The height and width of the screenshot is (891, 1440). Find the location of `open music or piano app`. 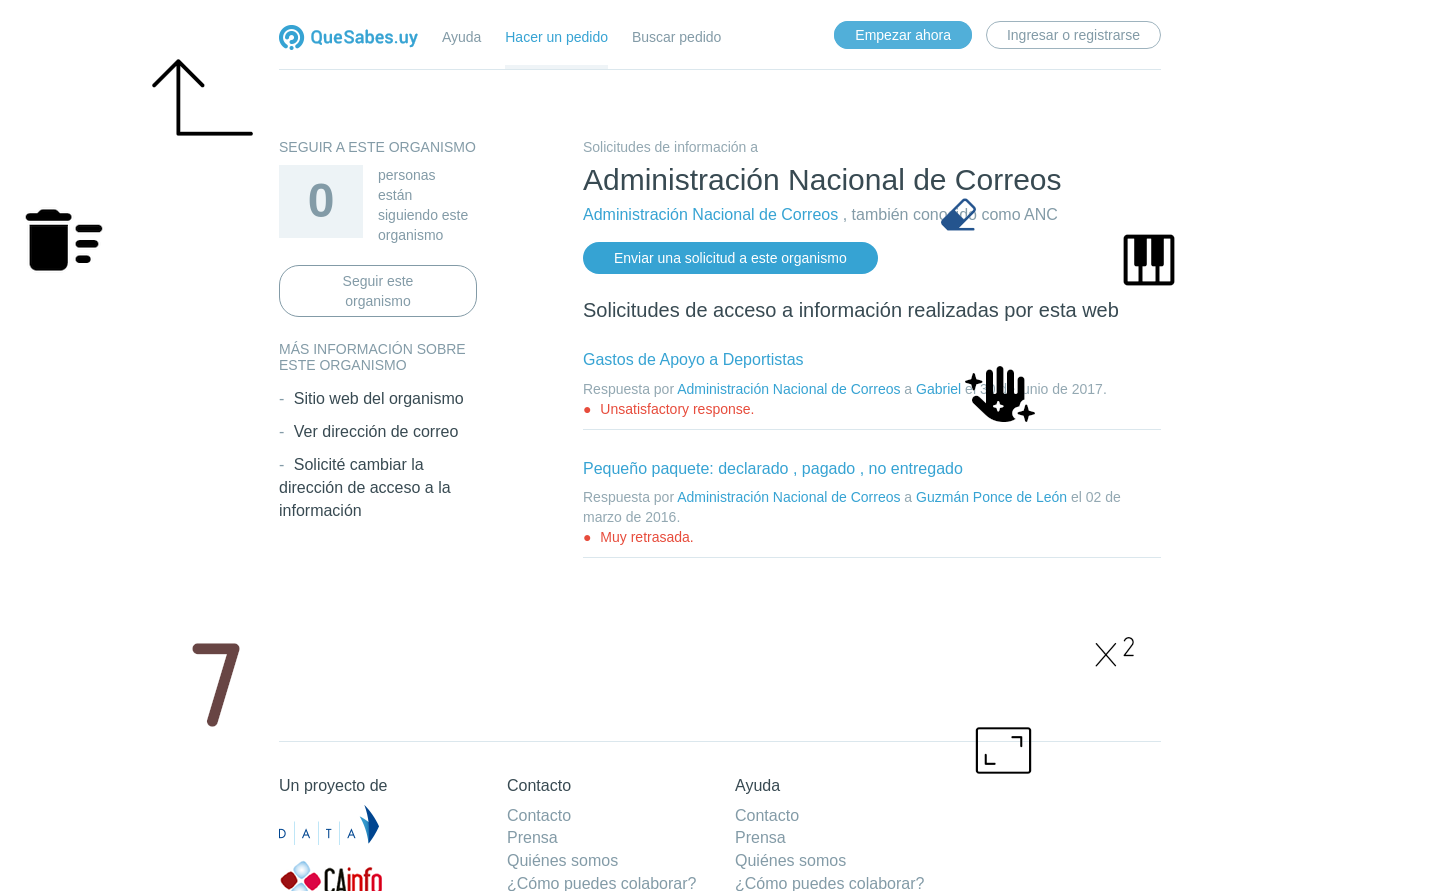

open music or piano app is located at coordinates (1149, 260).